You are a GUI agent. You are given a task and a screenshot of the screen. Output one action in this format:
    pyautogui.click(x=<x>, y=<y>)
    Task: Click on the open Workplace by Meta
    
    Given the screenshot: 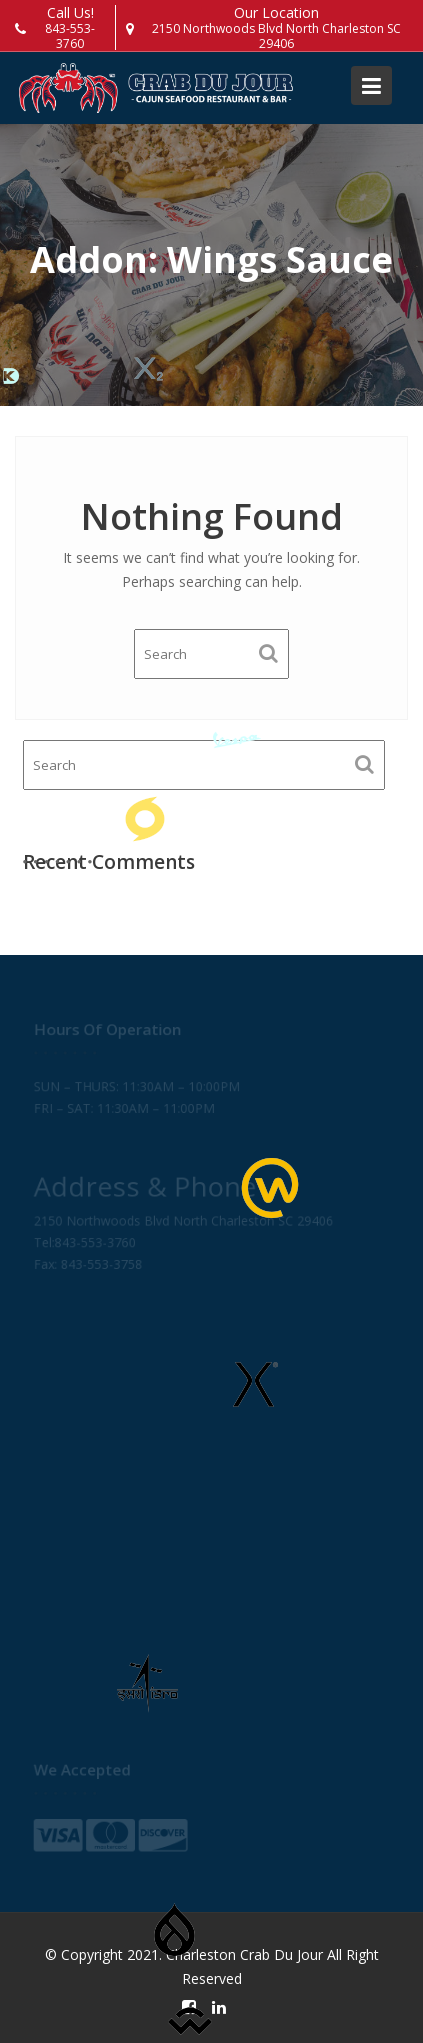 What is the action you would take?
    pyautogui.click(x=270, y=1188)
    